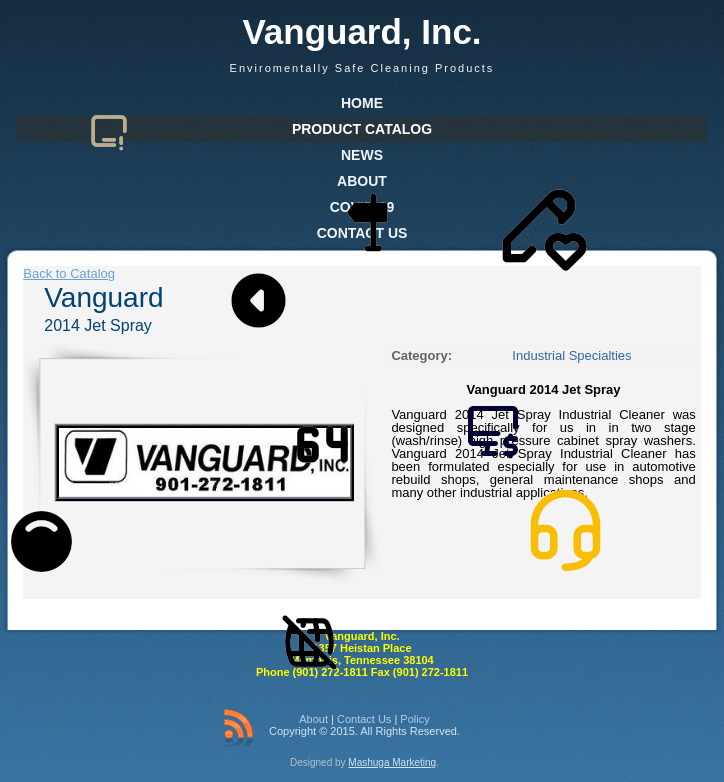  What do you see at coordinates (109, 131) in the screenshot?
I see `indicates a tablet device error or warning` at bounding box center [109, 131].